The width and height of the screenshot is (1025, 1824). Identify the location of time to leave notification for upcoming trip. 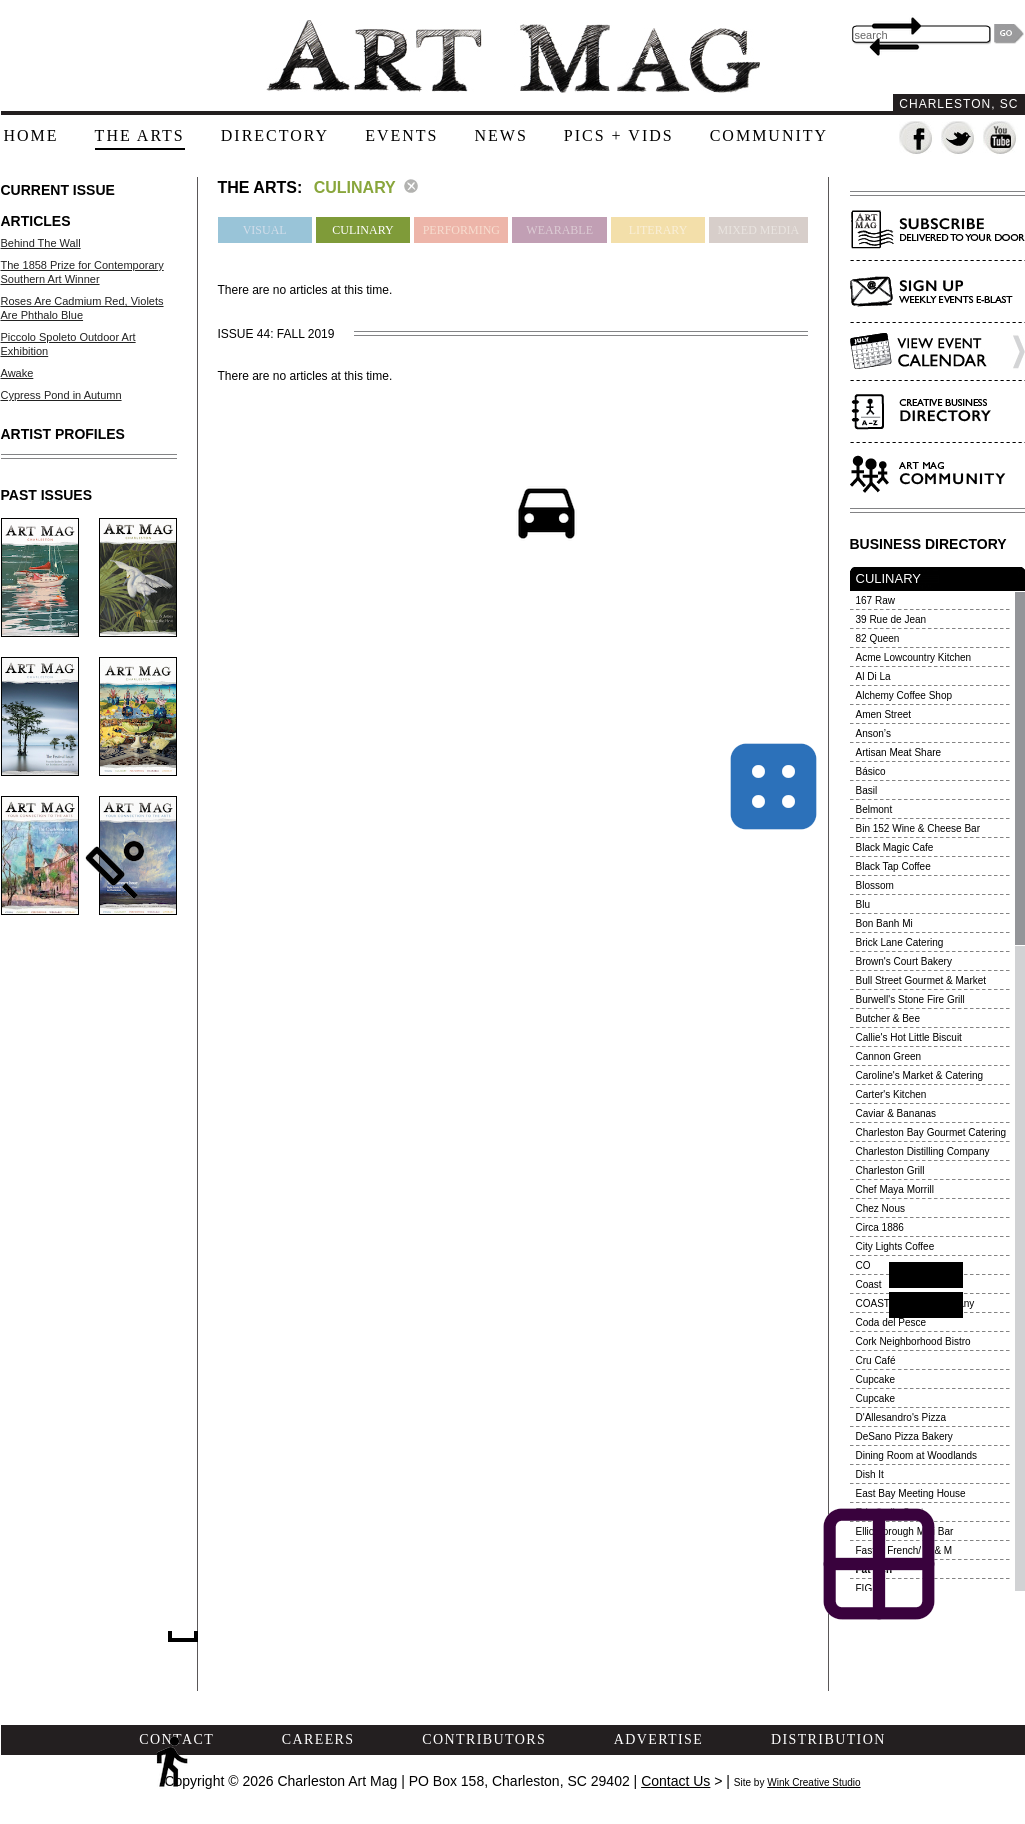
(546, 513).